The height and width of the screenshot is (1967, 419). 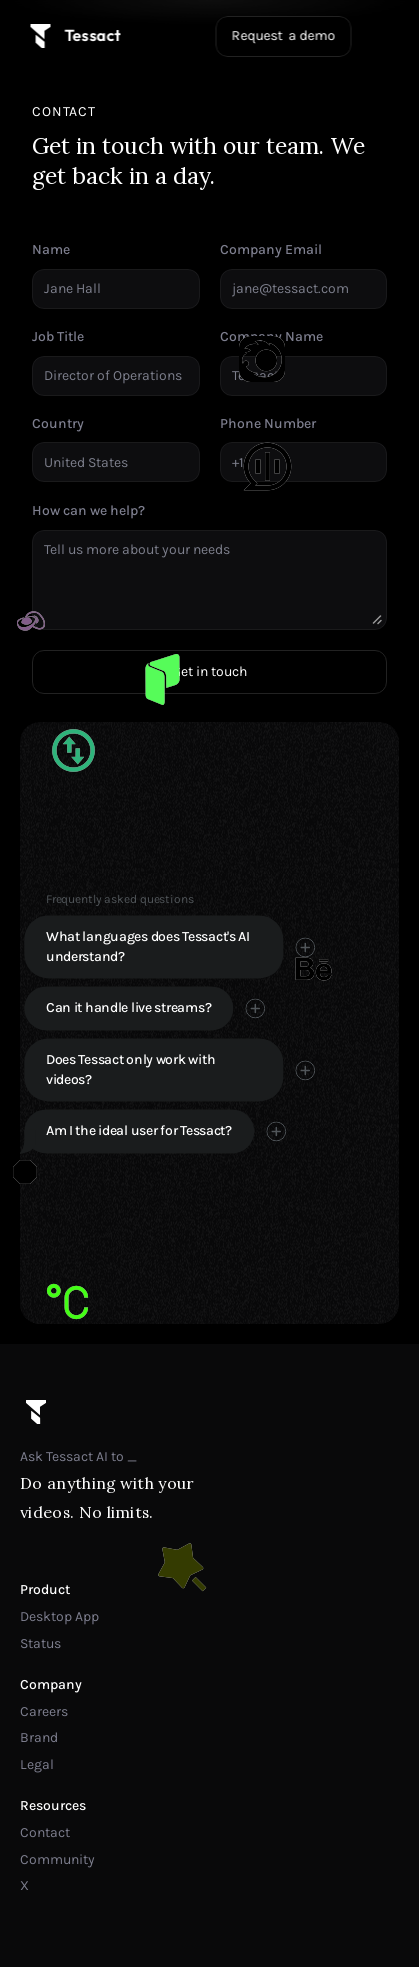 I want to click on corona renderer application logo, so click(x=262, y=359).